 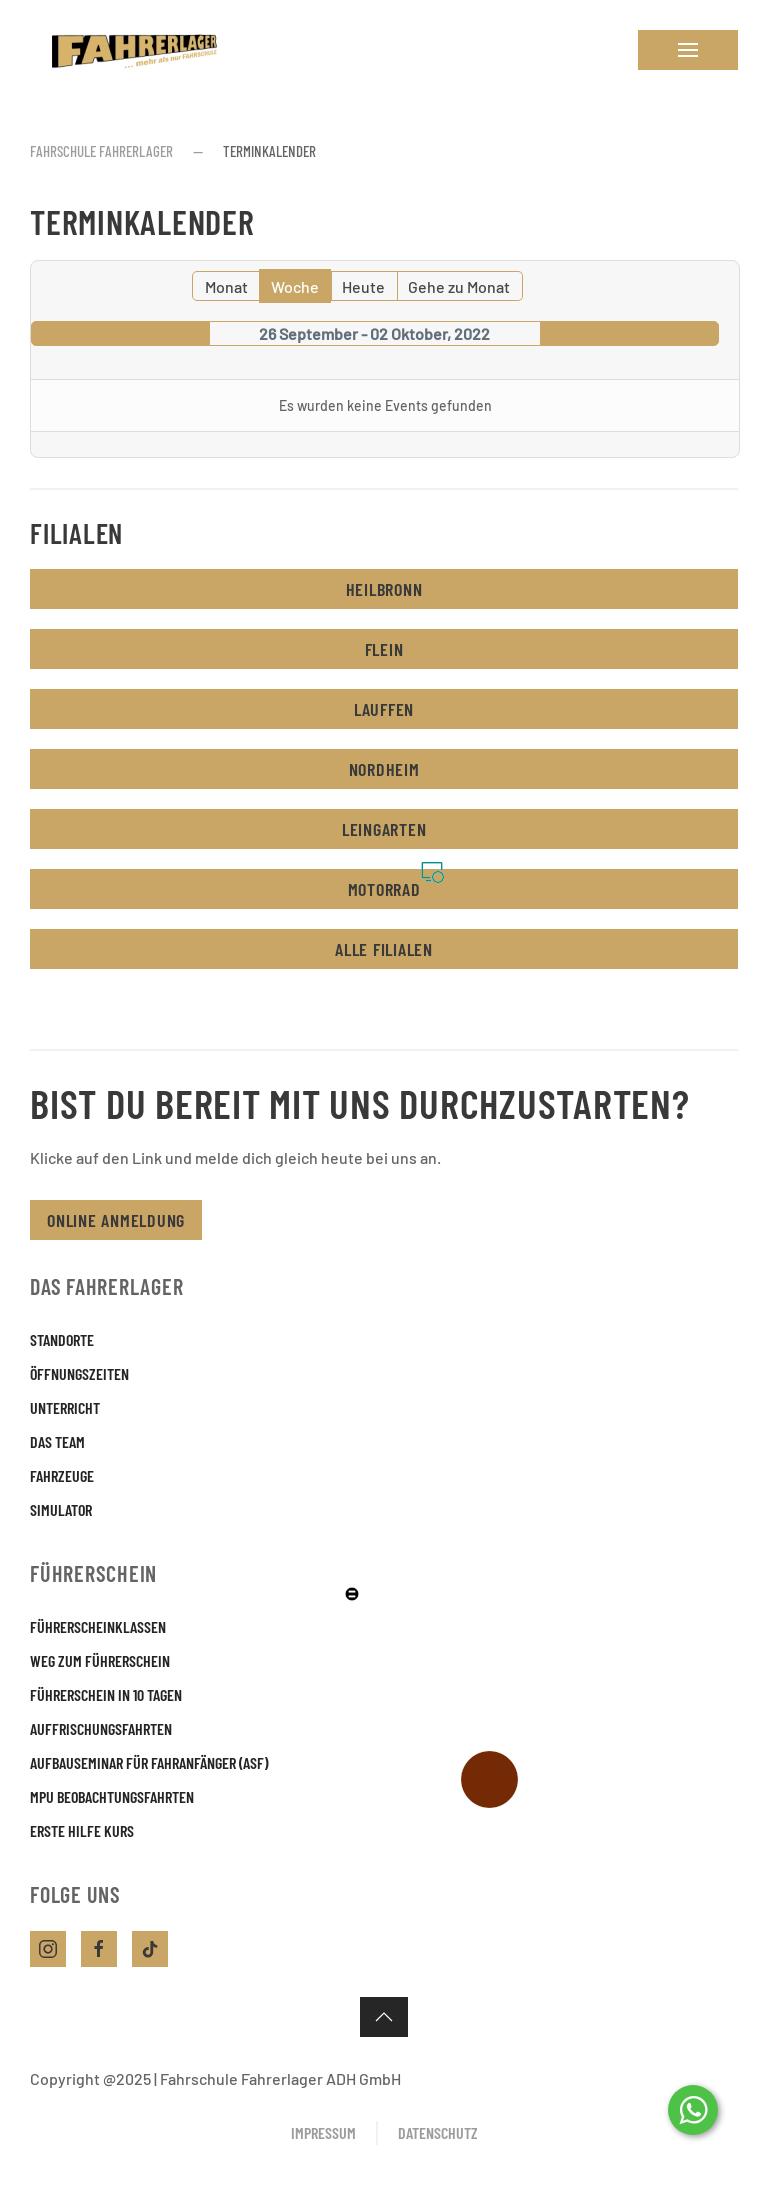 I want to click on indicates a selected or active state, so click(x=489, y=1779).